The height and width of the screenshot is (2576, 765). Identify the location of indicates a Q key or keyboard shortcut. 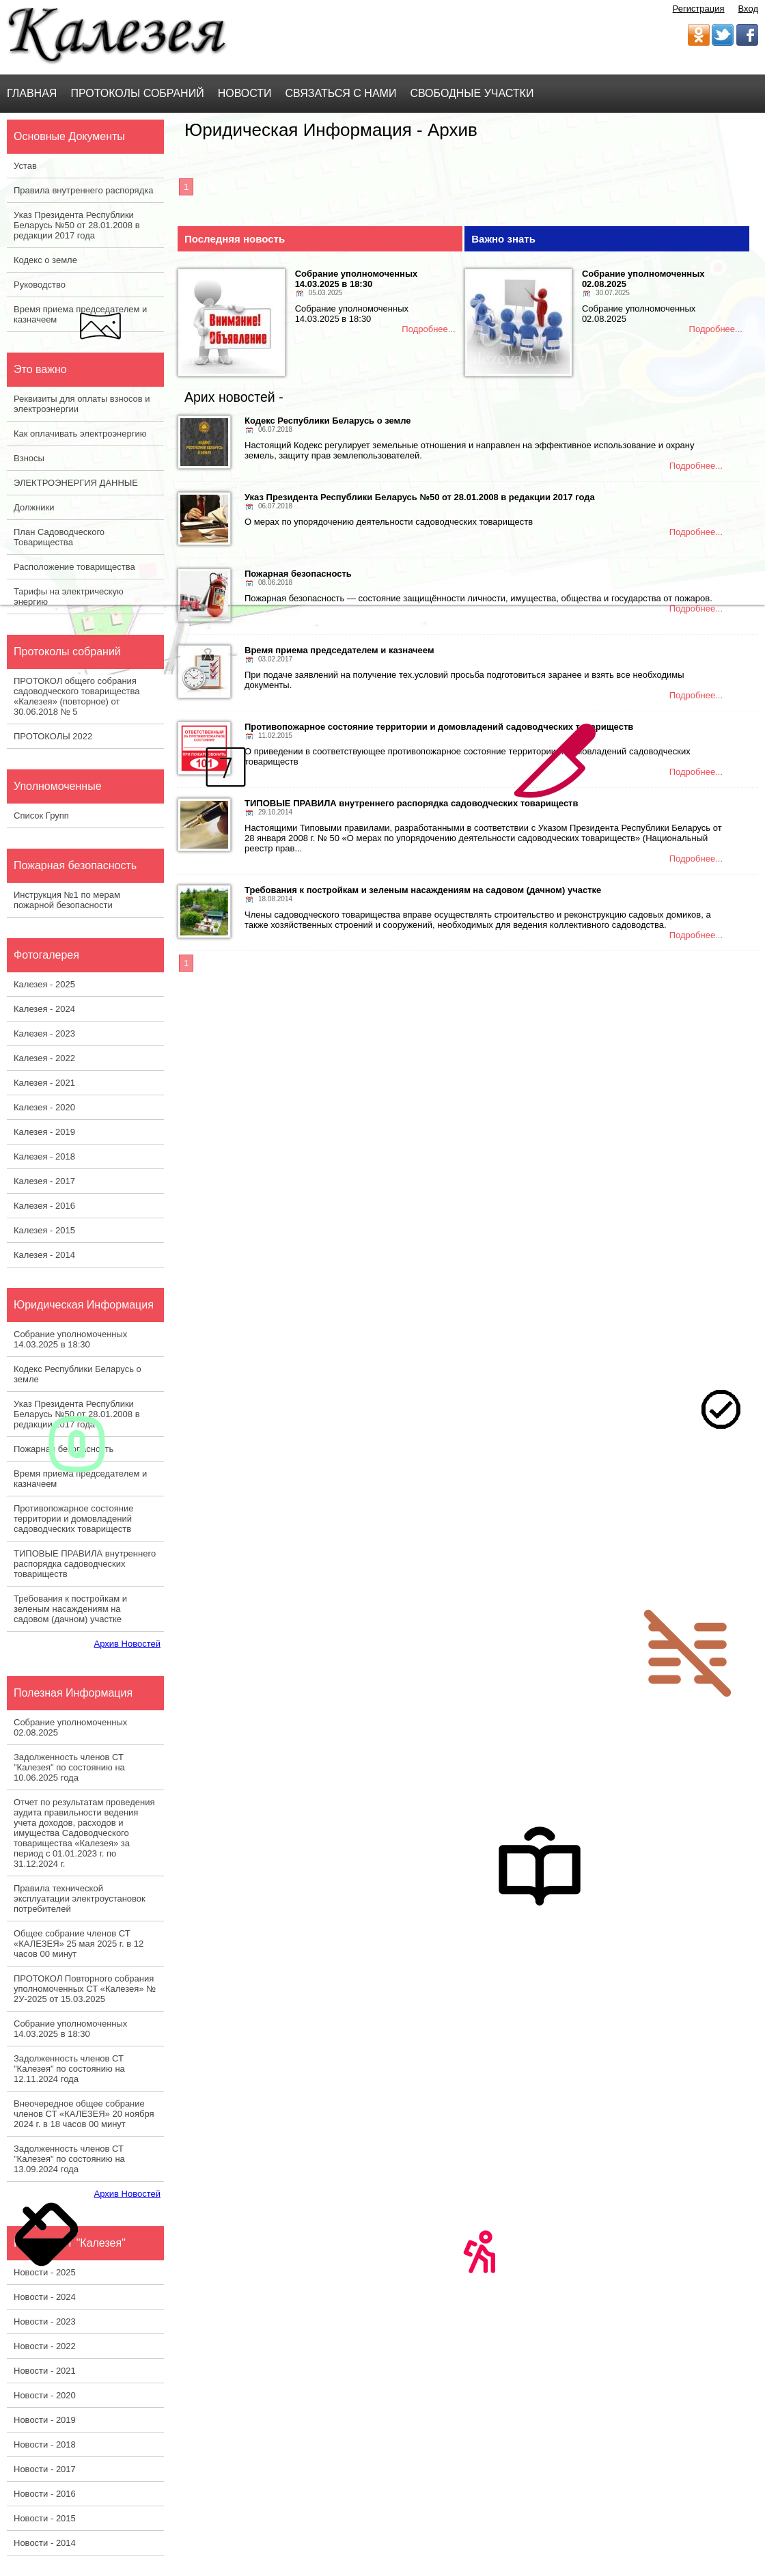
(76, 1444).